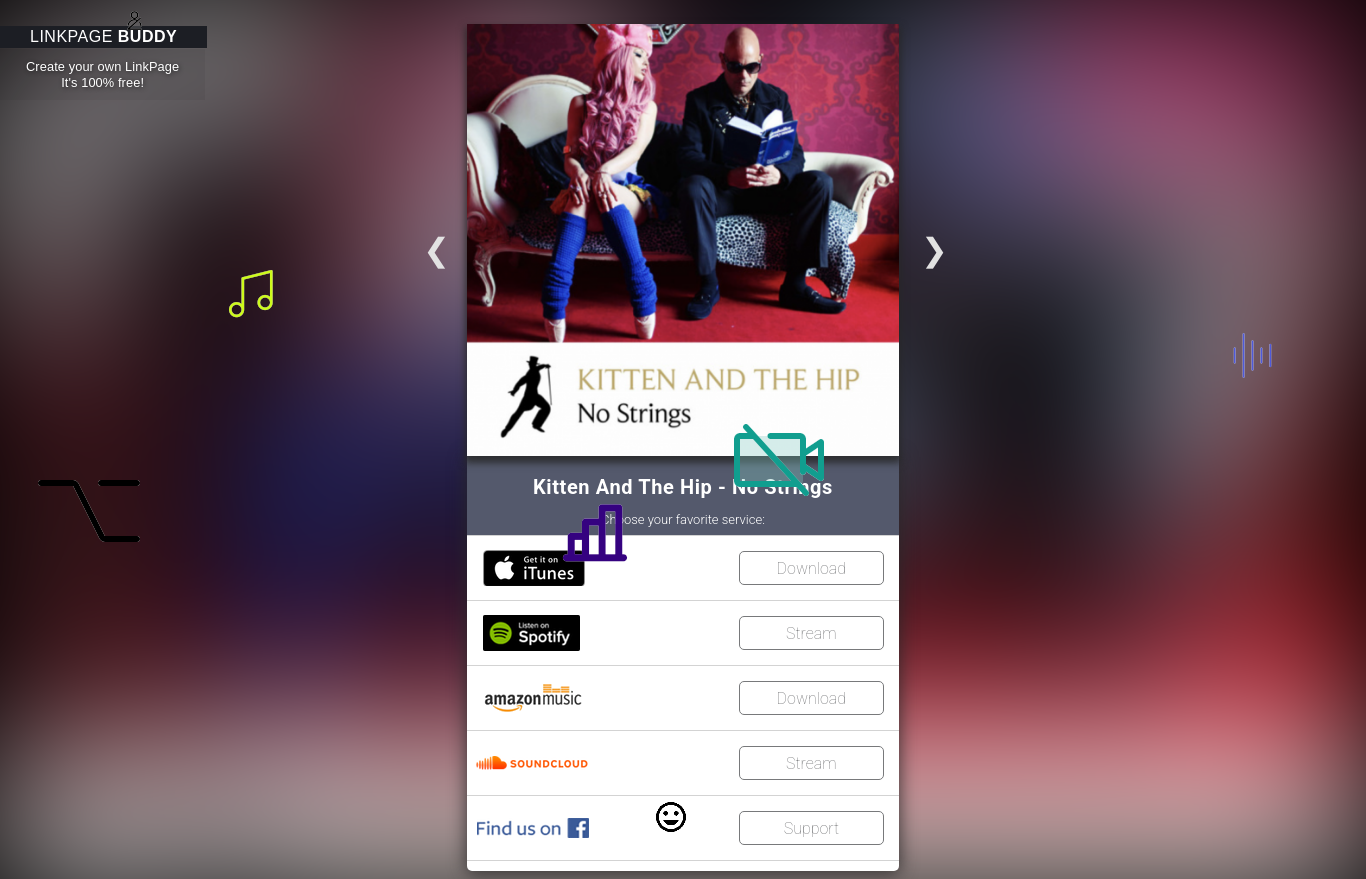  What do you see at coordinates (776, 460) in the screenshot?
I see `turn off camera or disable video` at bounding box center [776, 460].